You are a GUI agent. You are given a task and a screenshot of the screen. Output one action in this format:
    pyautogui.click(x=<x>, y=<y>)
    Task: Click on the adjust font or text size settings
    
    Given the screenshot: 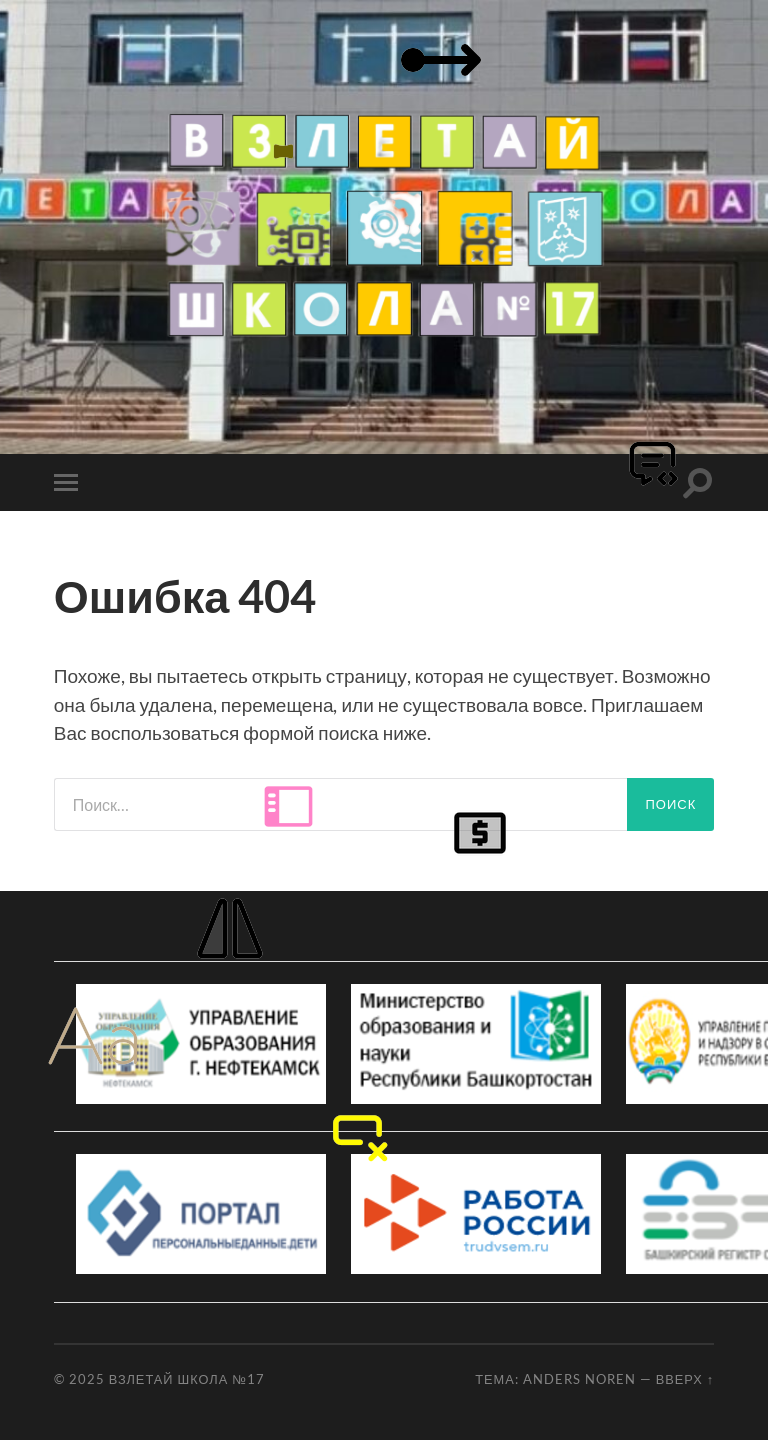 What is the action you would take?
    pyautogui.click(x=94, y=1037)
    